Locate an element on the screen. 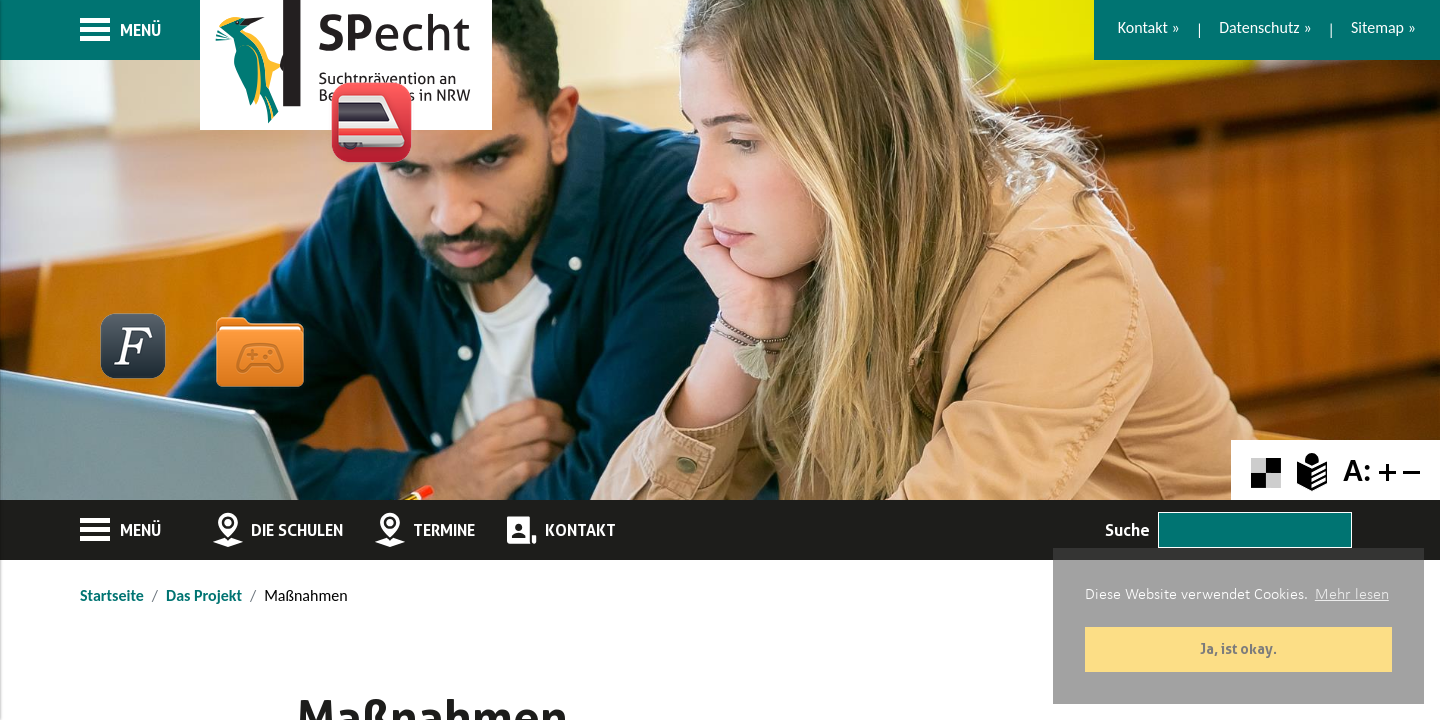 This screenshot has height=720, width=1440. open your games folder is located at coordinates (260, 352).